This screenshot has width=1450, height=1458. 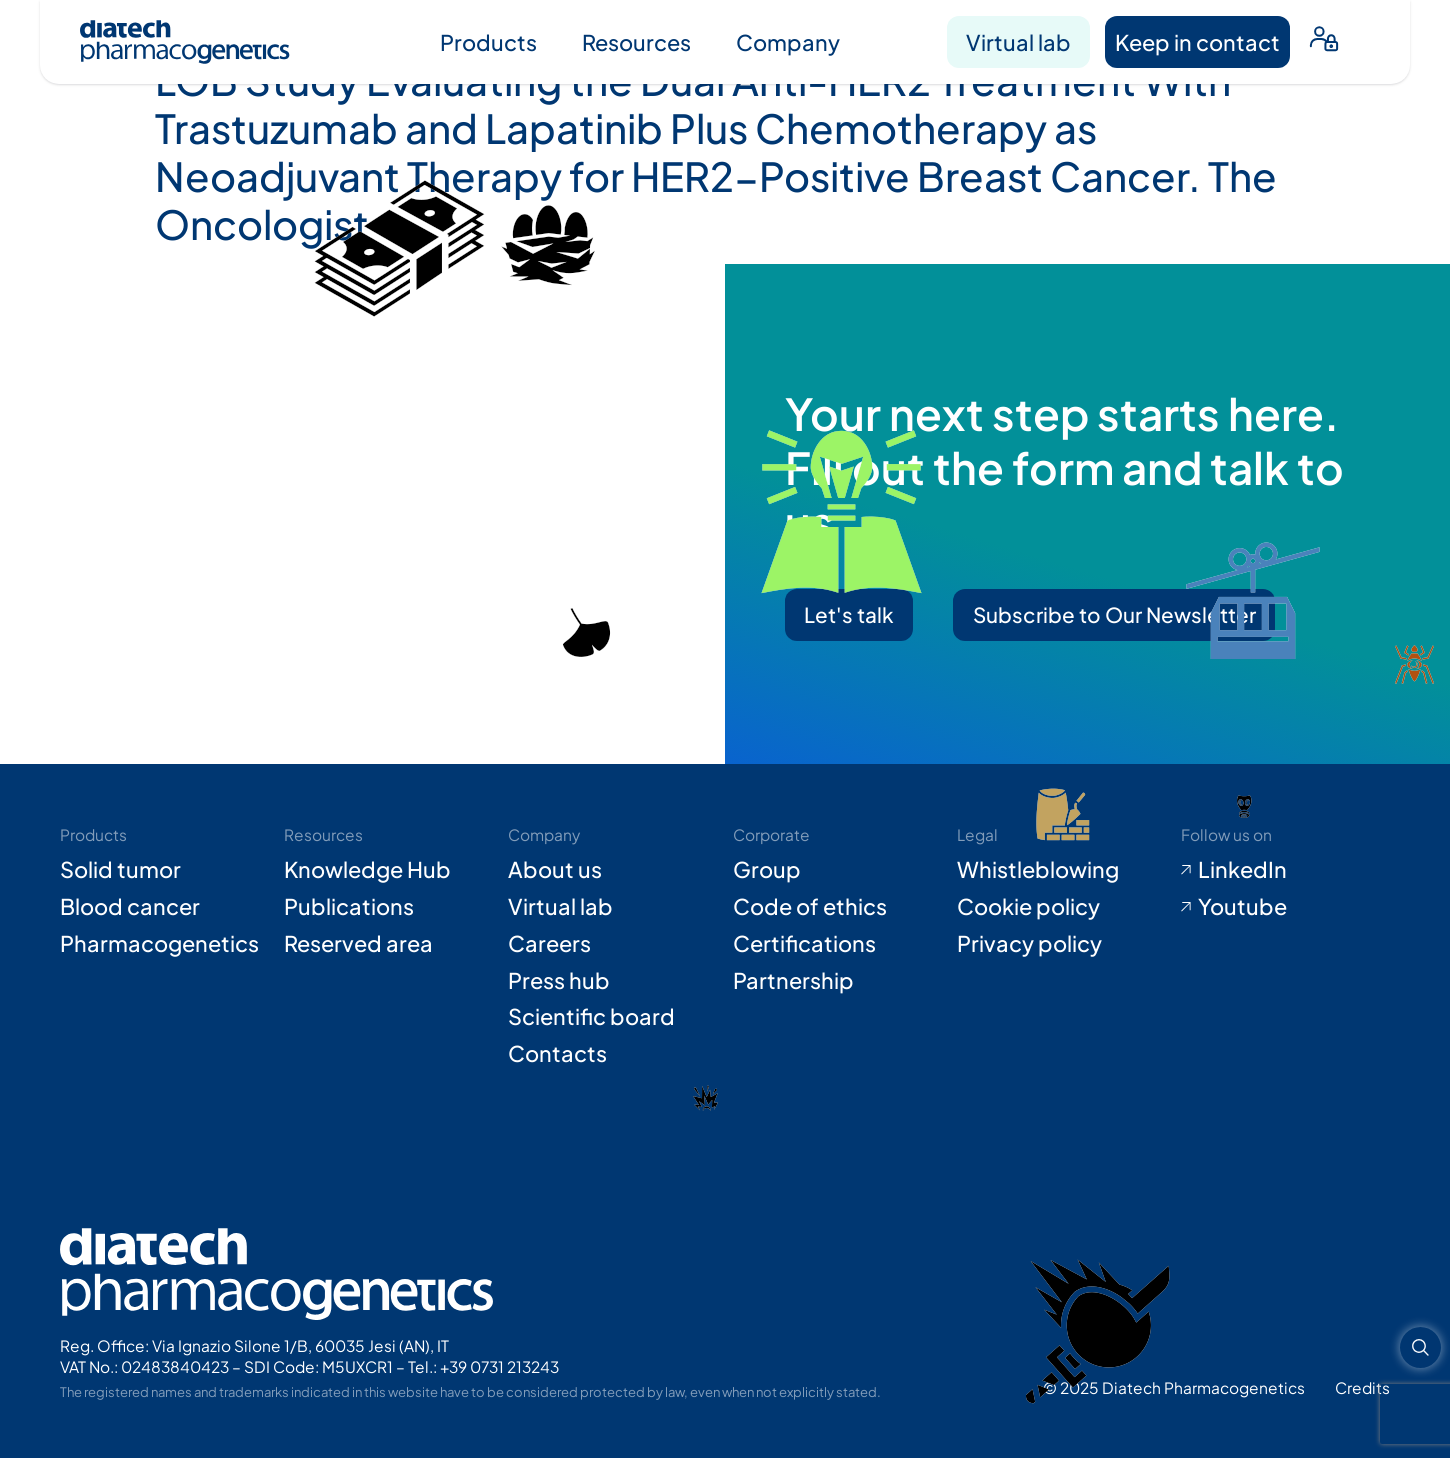 I want to click on access cable car or ropeway transportation info, so click(x=1253, y=608).